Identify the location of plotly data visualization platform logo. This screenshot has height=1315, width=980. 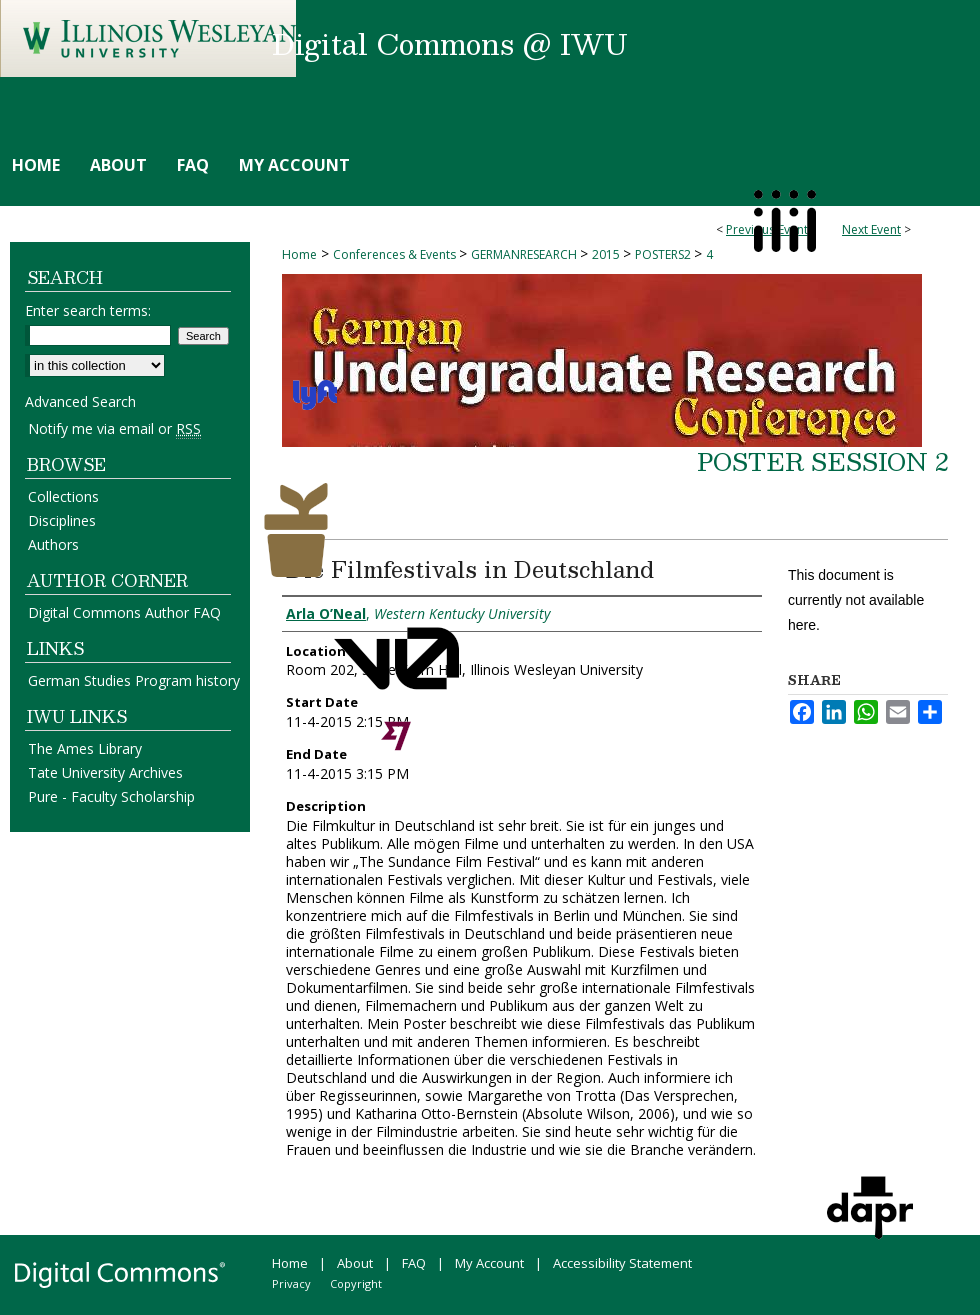
(785, 221).